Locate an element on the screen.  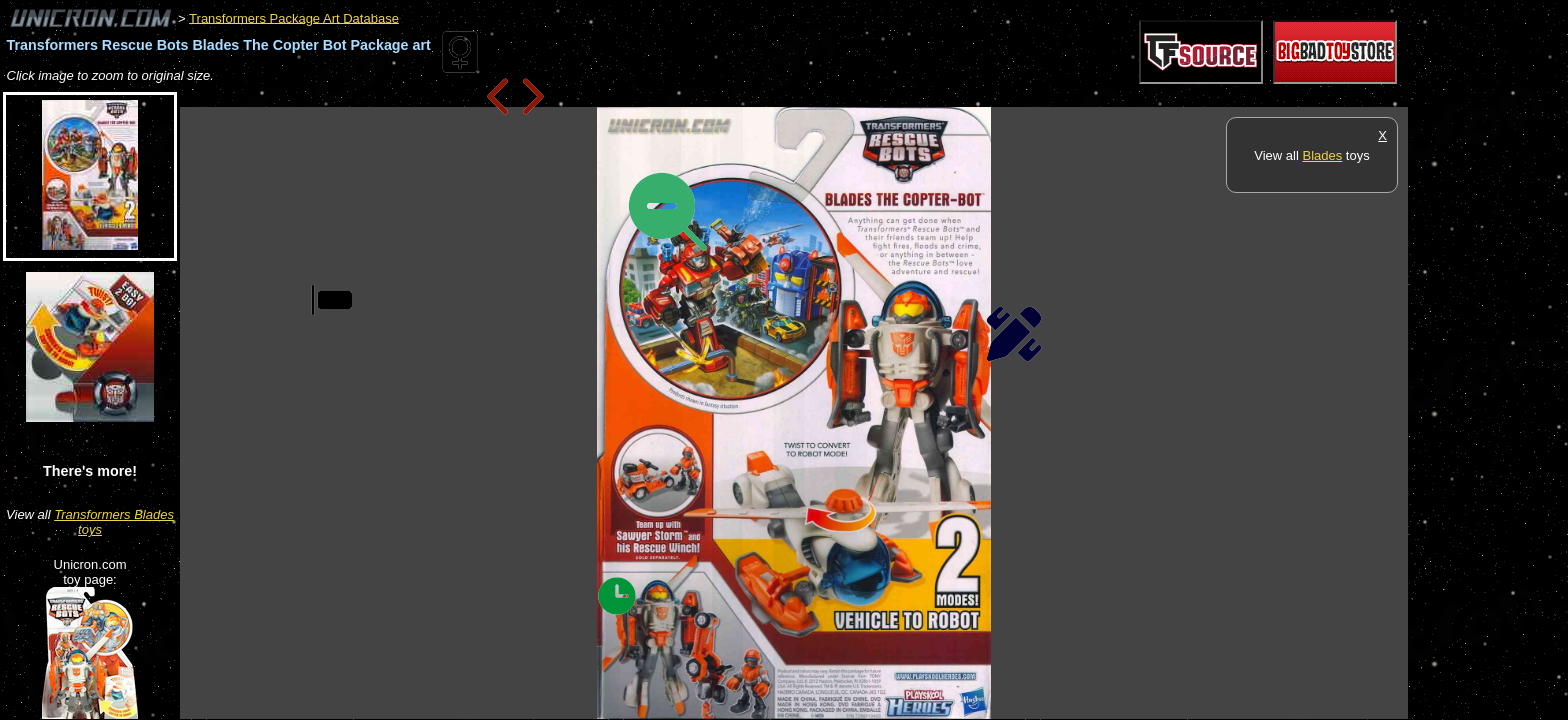
access design or editing tools is located at coordinates (1014, 334).